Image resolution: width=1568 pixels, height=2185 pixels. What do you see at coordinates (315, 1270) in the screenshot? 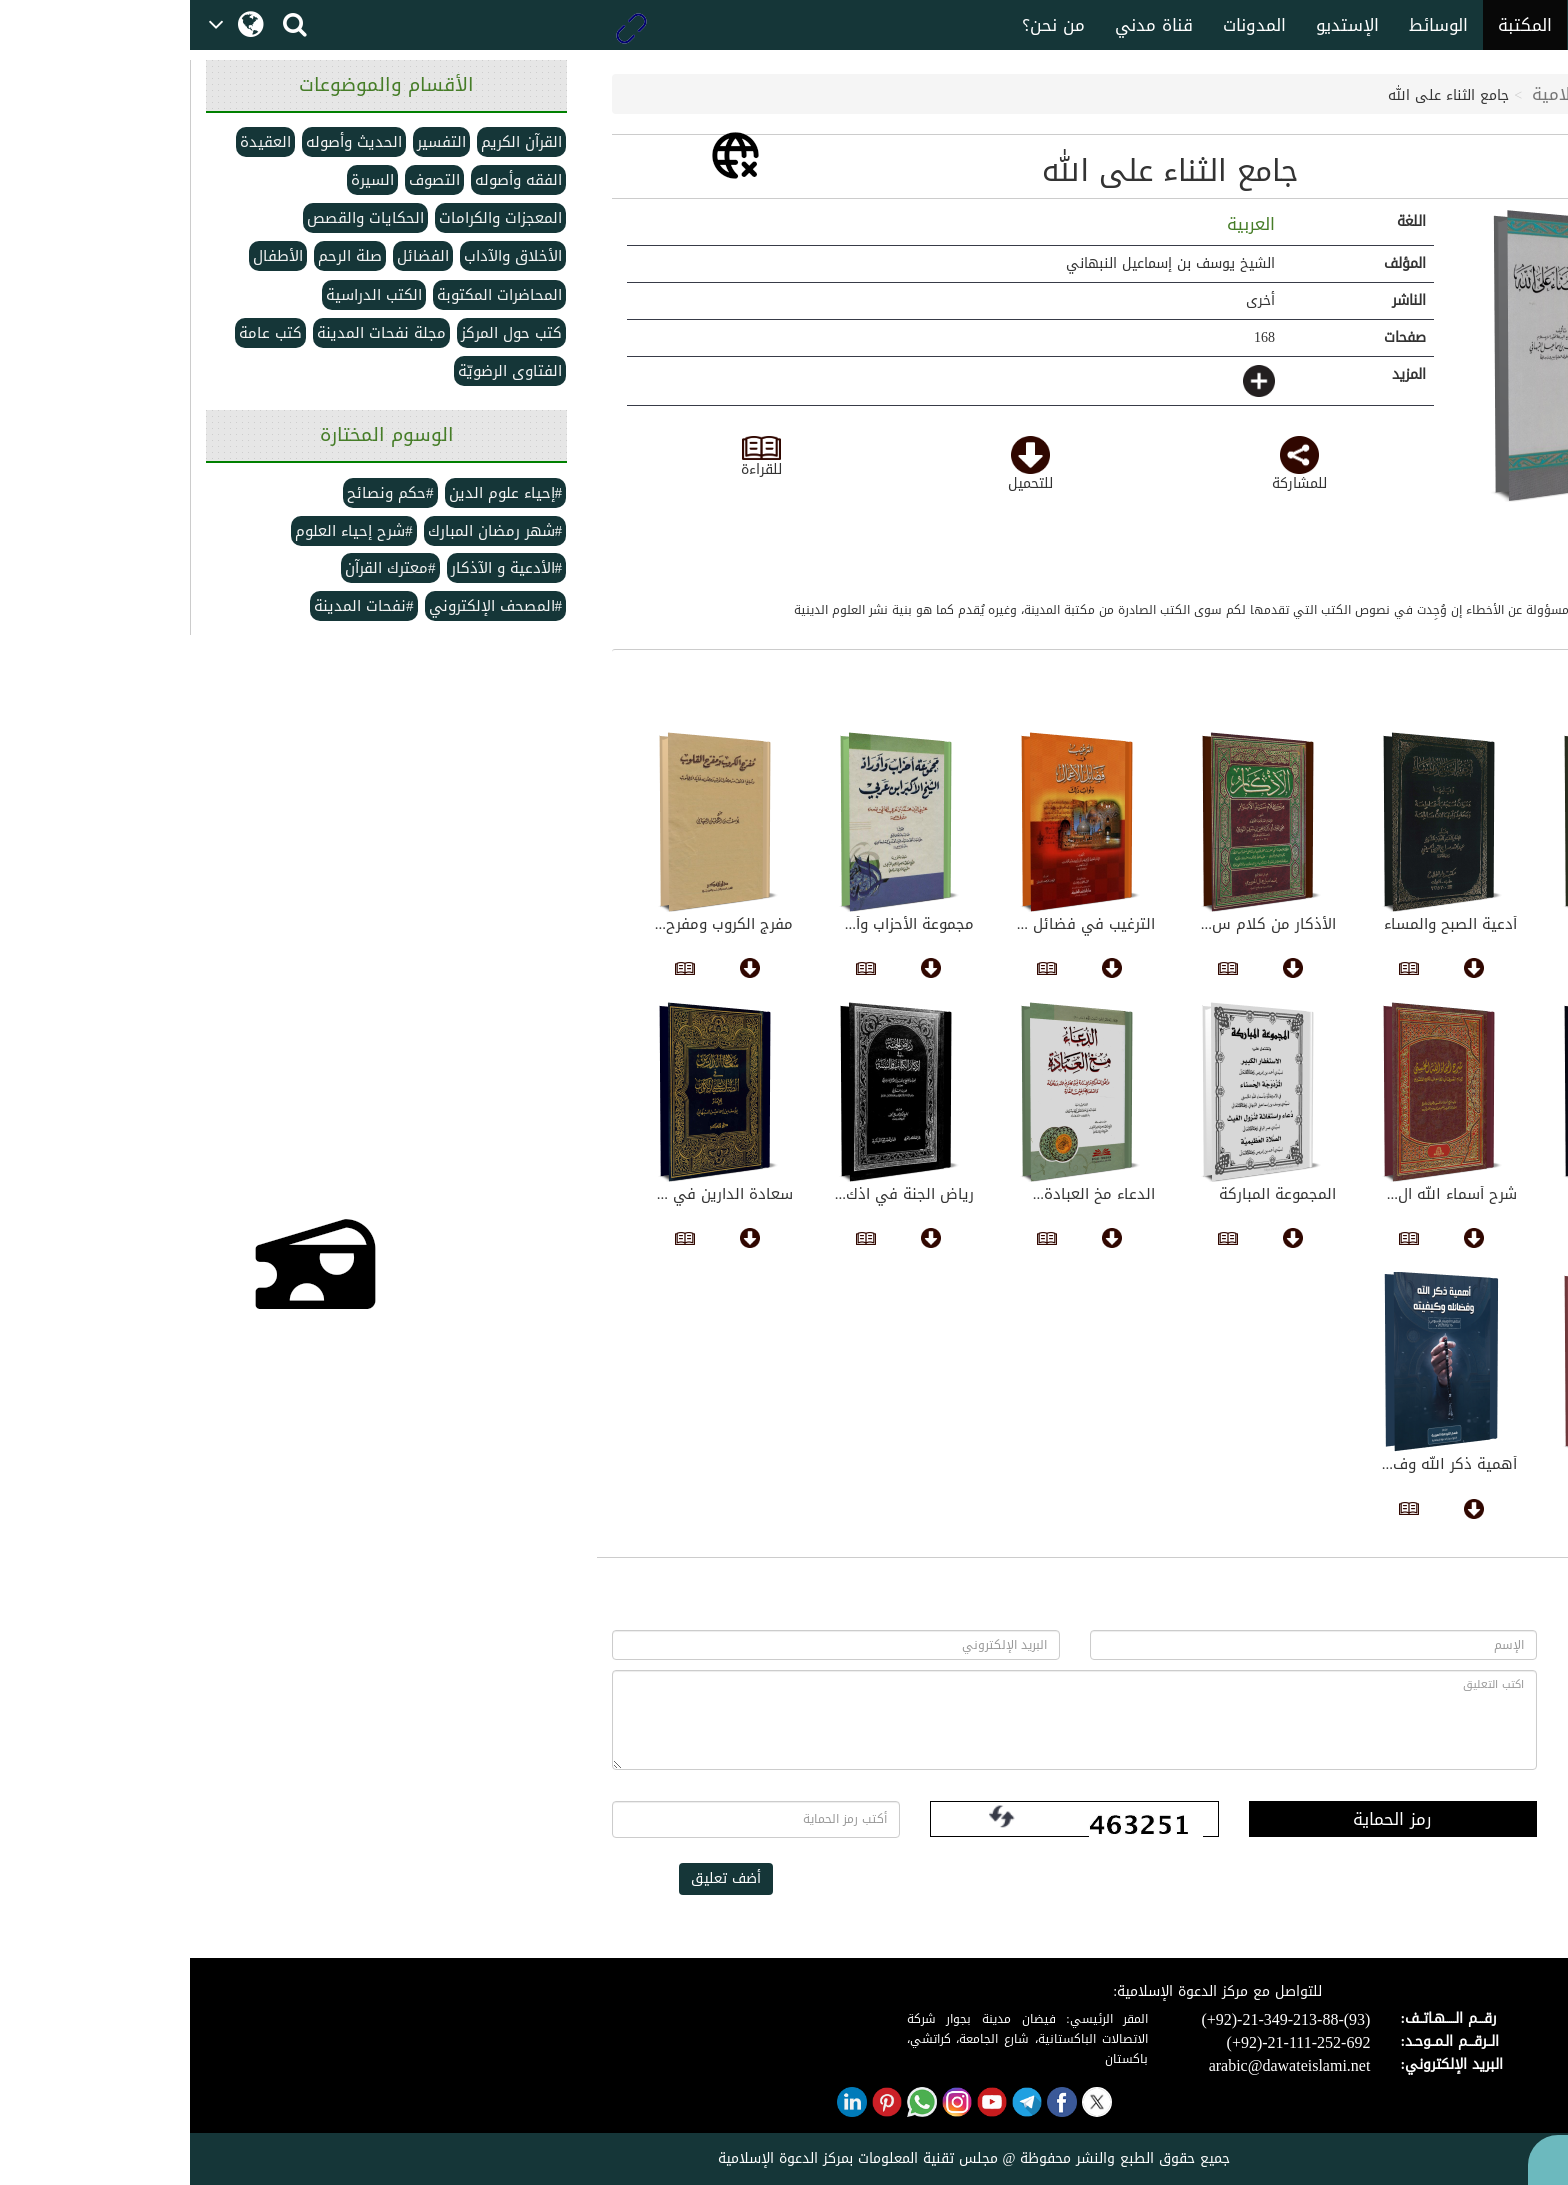
I see `indicates dairy or cheese-related content` at bounding box center [315, 1270].